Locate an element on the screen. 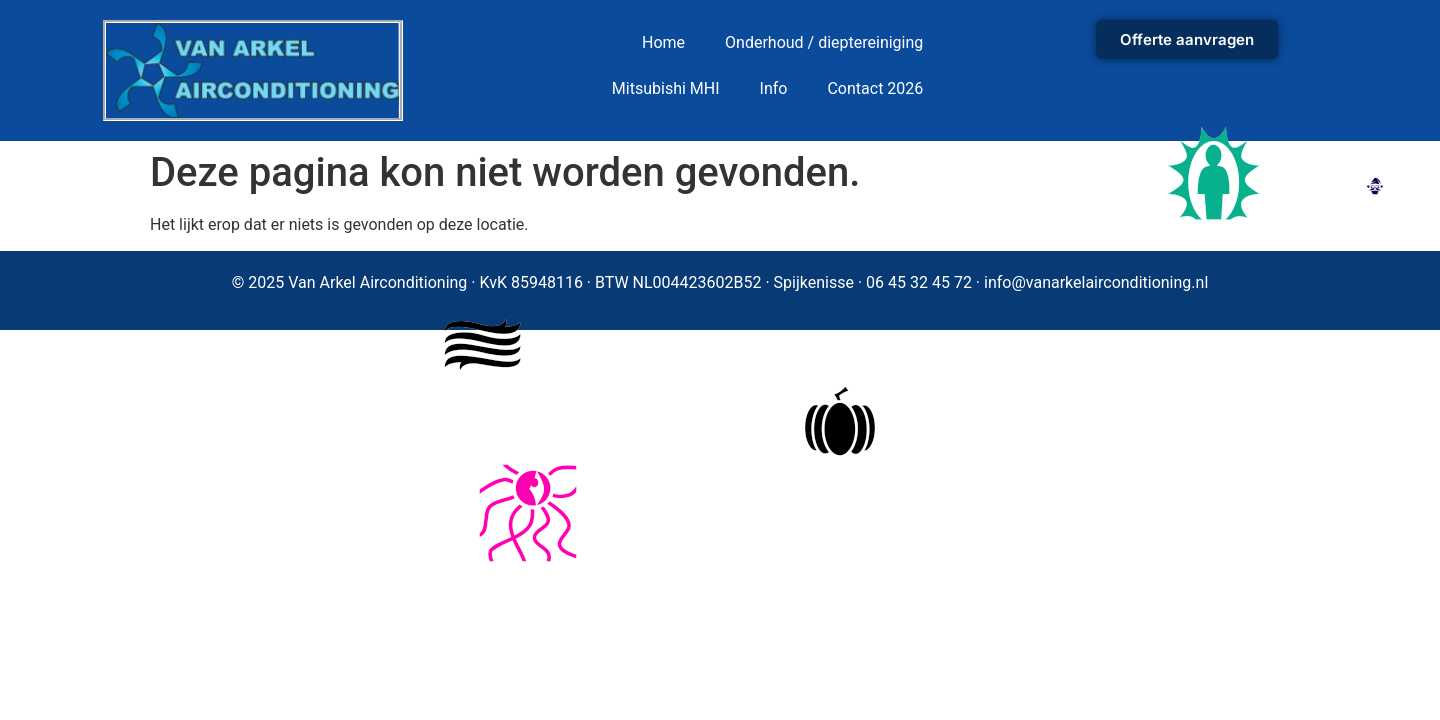  select tentacle monster enemy type is located at coordinates (528, 513).